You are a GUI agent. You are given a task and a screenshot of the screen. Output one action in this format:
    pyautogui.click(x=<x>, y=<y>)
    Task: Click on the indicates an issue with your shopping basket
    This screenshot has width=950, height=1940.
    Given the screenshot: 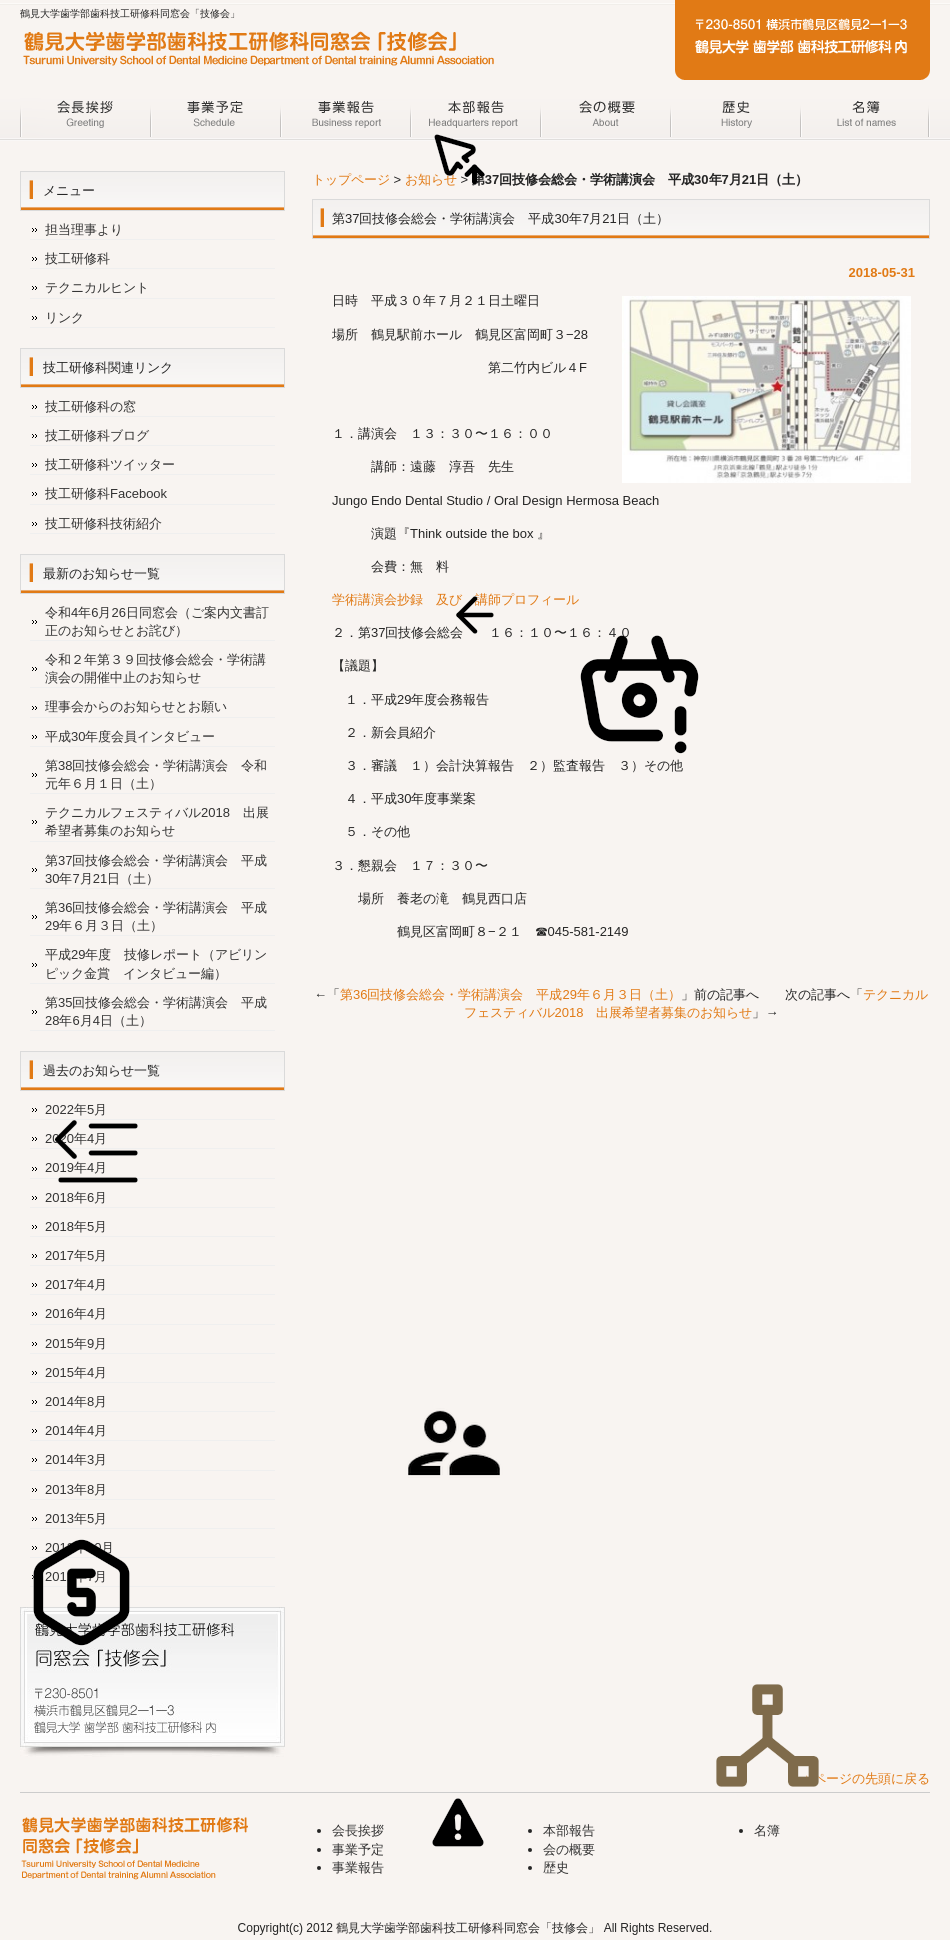 What is the action you would take?
    pyautogui.click(x=639, y=688)
    